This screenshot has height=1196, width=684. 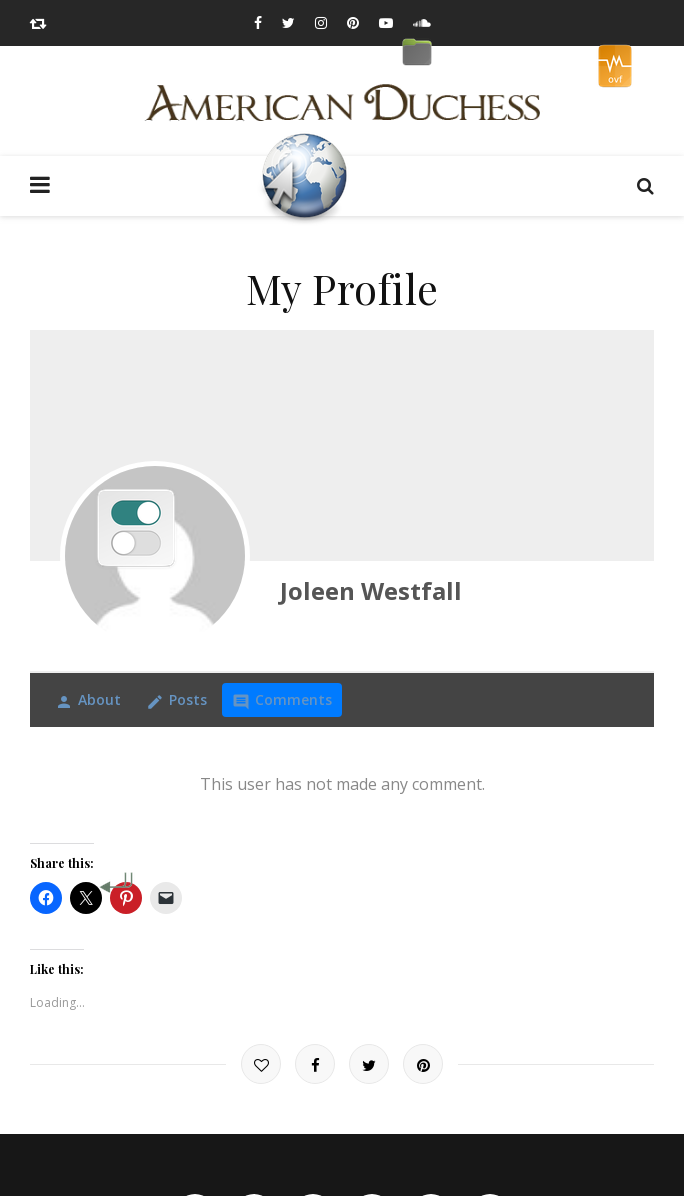 I want to click on open gnome tweaks settings application, so click(x=136, y=528).